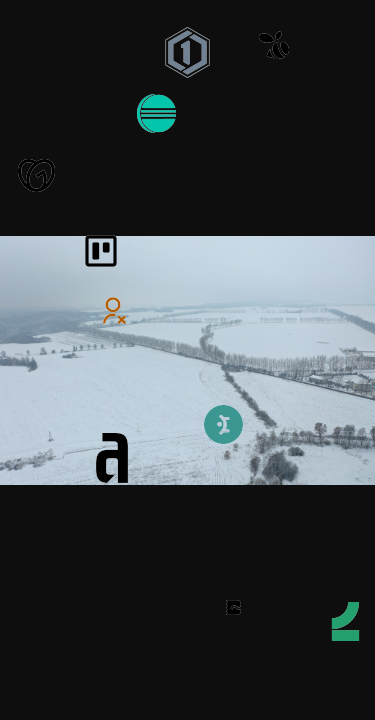  Describe the element at coordinates (113, 311) in the screenshot. I see `unfollow a user` at that location.